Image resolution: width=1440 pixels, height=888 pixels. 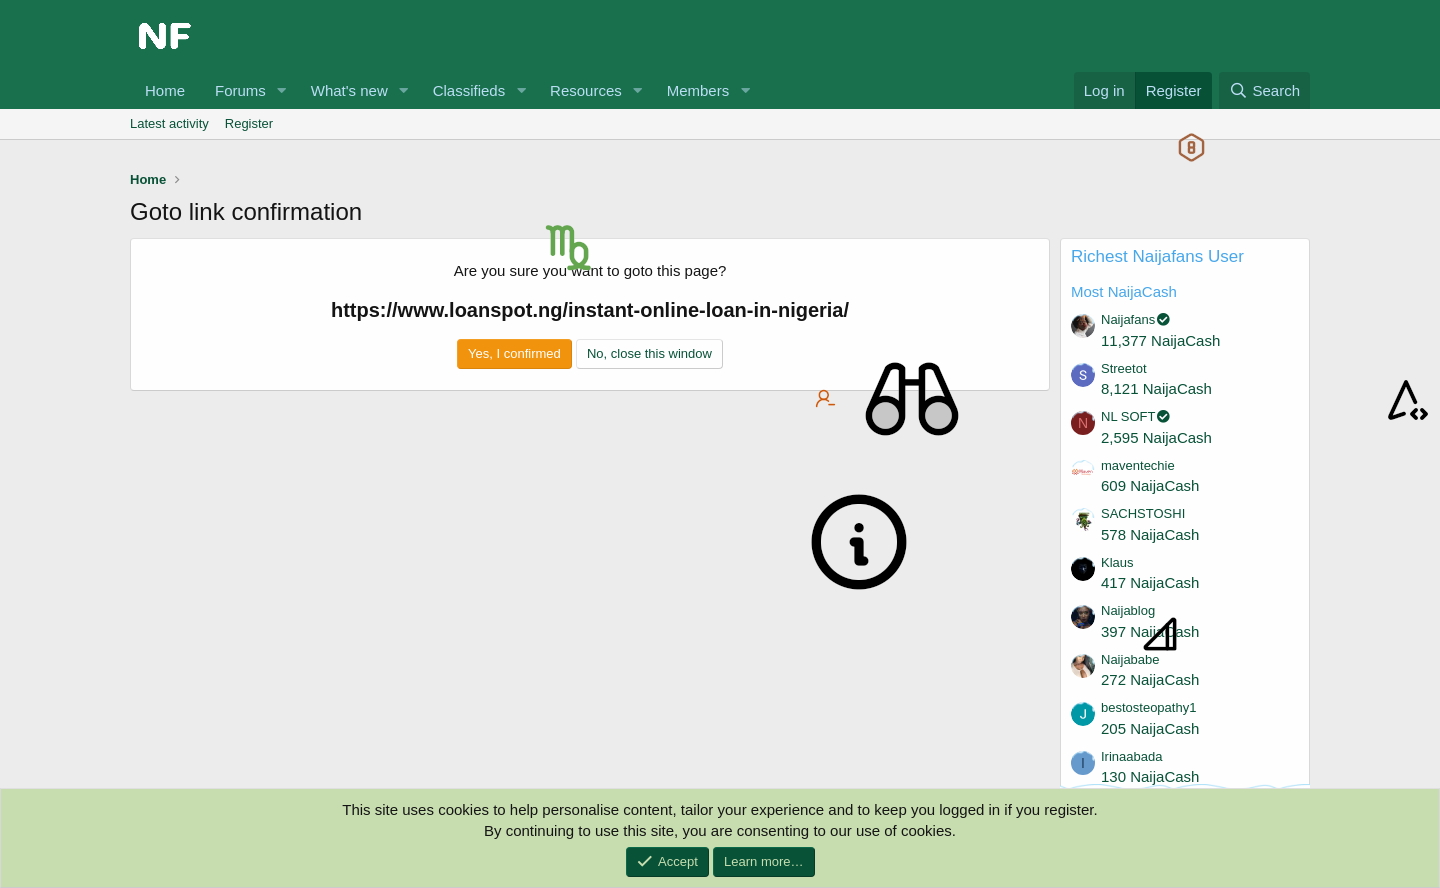 What do you see at coordinates (825, 398) in the screenshot?
I see `remove a user or contact` at bounding box center [825, 398].